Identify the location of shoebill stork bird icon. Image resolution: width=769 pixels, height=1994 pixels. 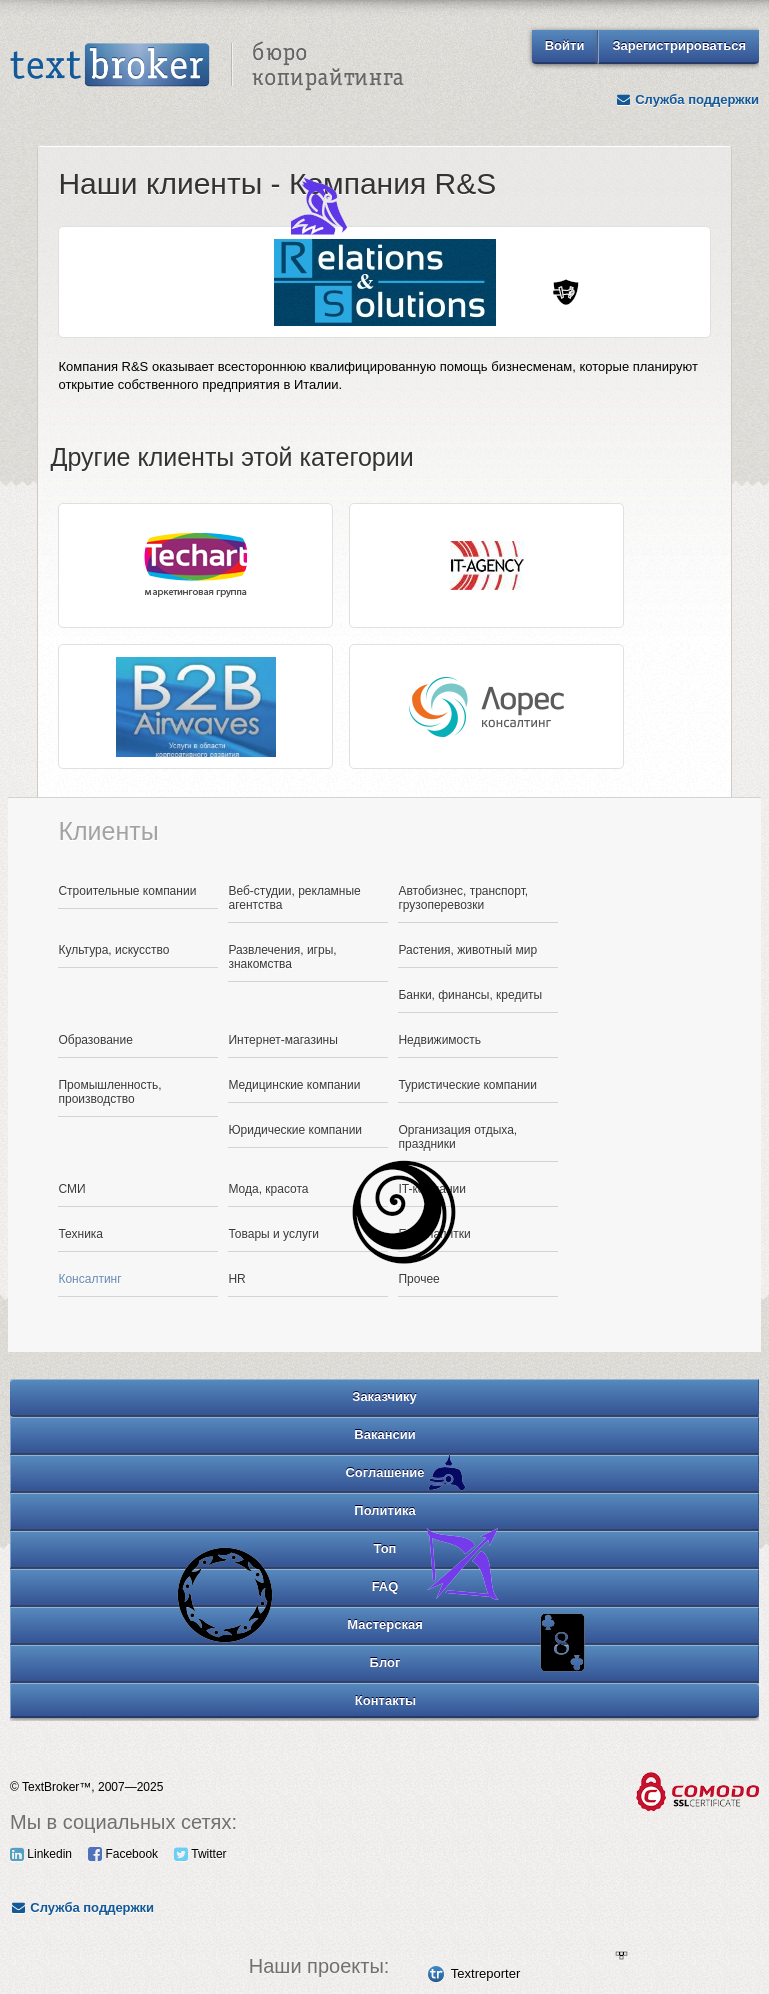
(320, 206).